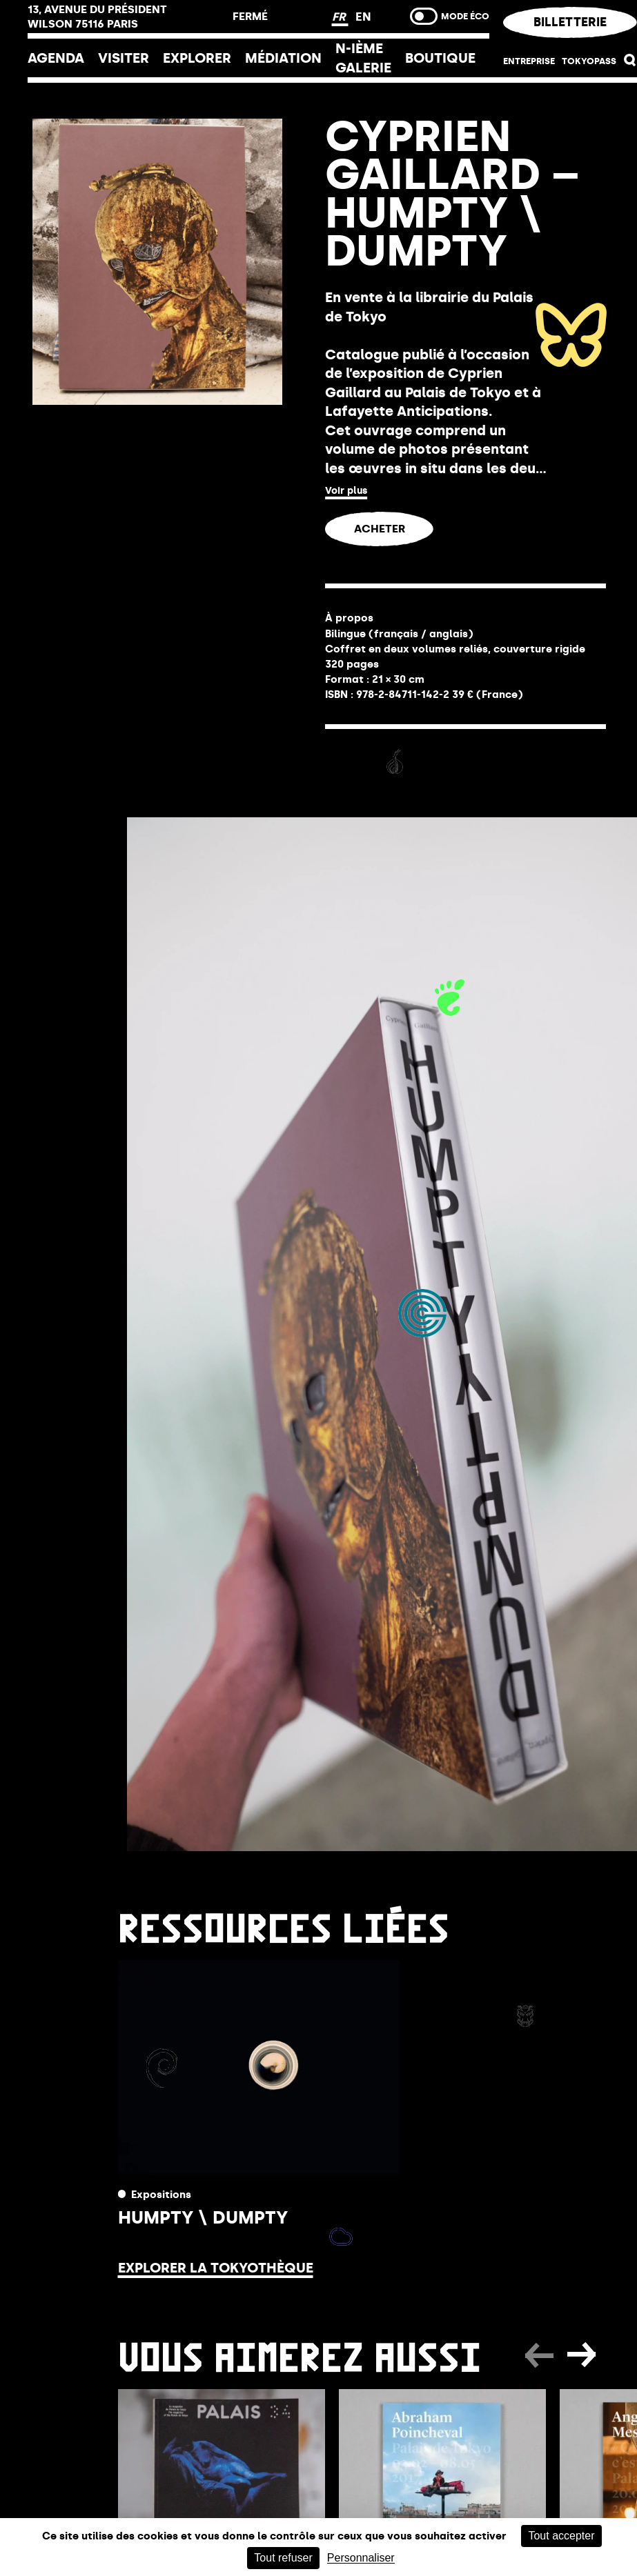  What do you see at coordinates (525, 2016) in the screenshot?
I see `grunt javascript task runner logo` at bounding box center [525, 2016].